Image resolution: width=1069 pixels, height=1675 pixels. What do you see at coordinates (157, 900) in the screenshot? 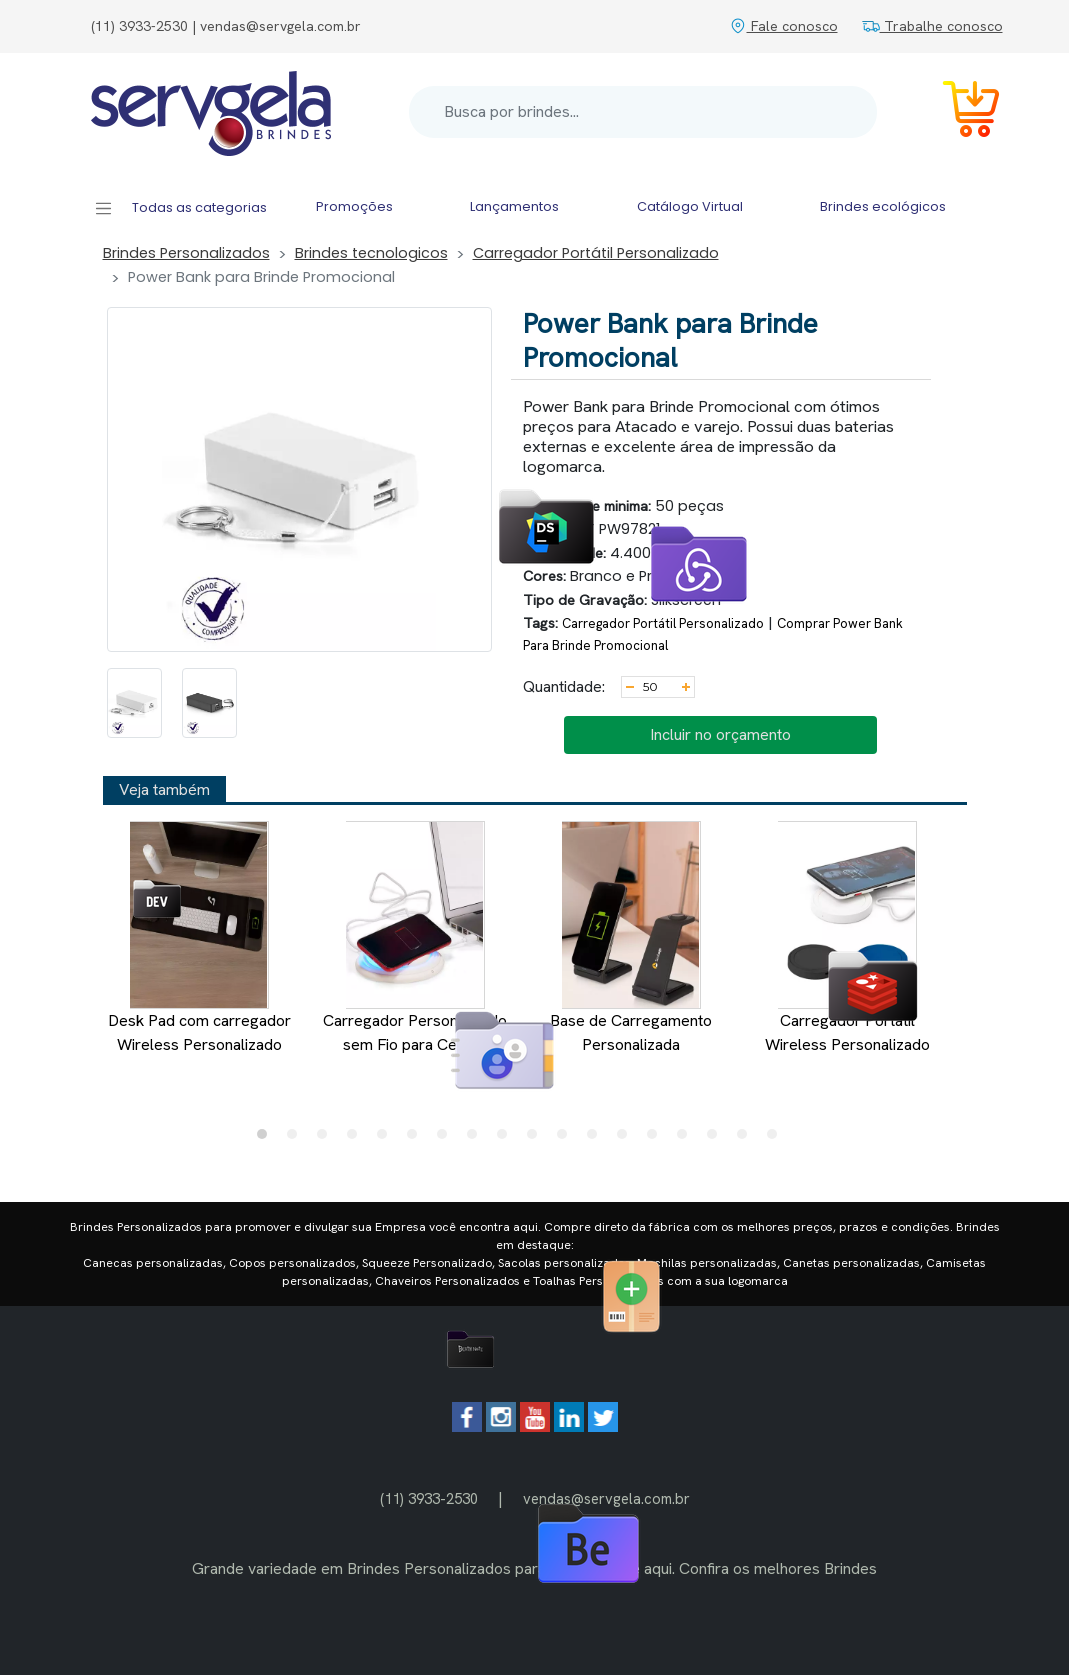
I see `folder containing dev.to related projects or resources` at bounding box center [157, 900].